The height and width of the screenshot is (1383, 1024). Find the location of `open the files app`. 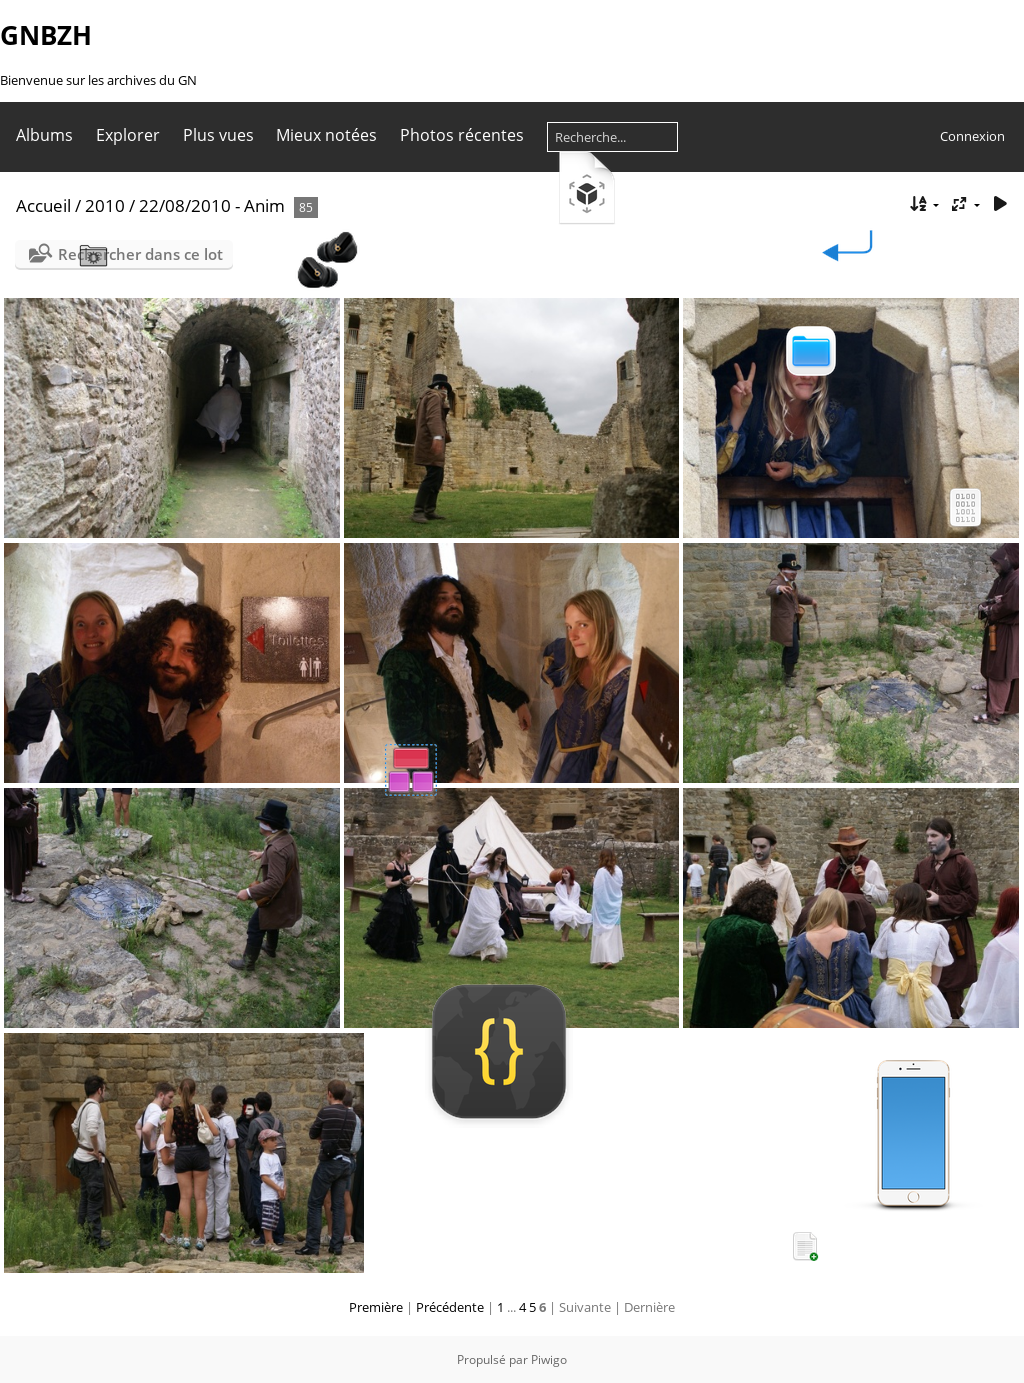

open the files app is located at coordinates (811, 351).